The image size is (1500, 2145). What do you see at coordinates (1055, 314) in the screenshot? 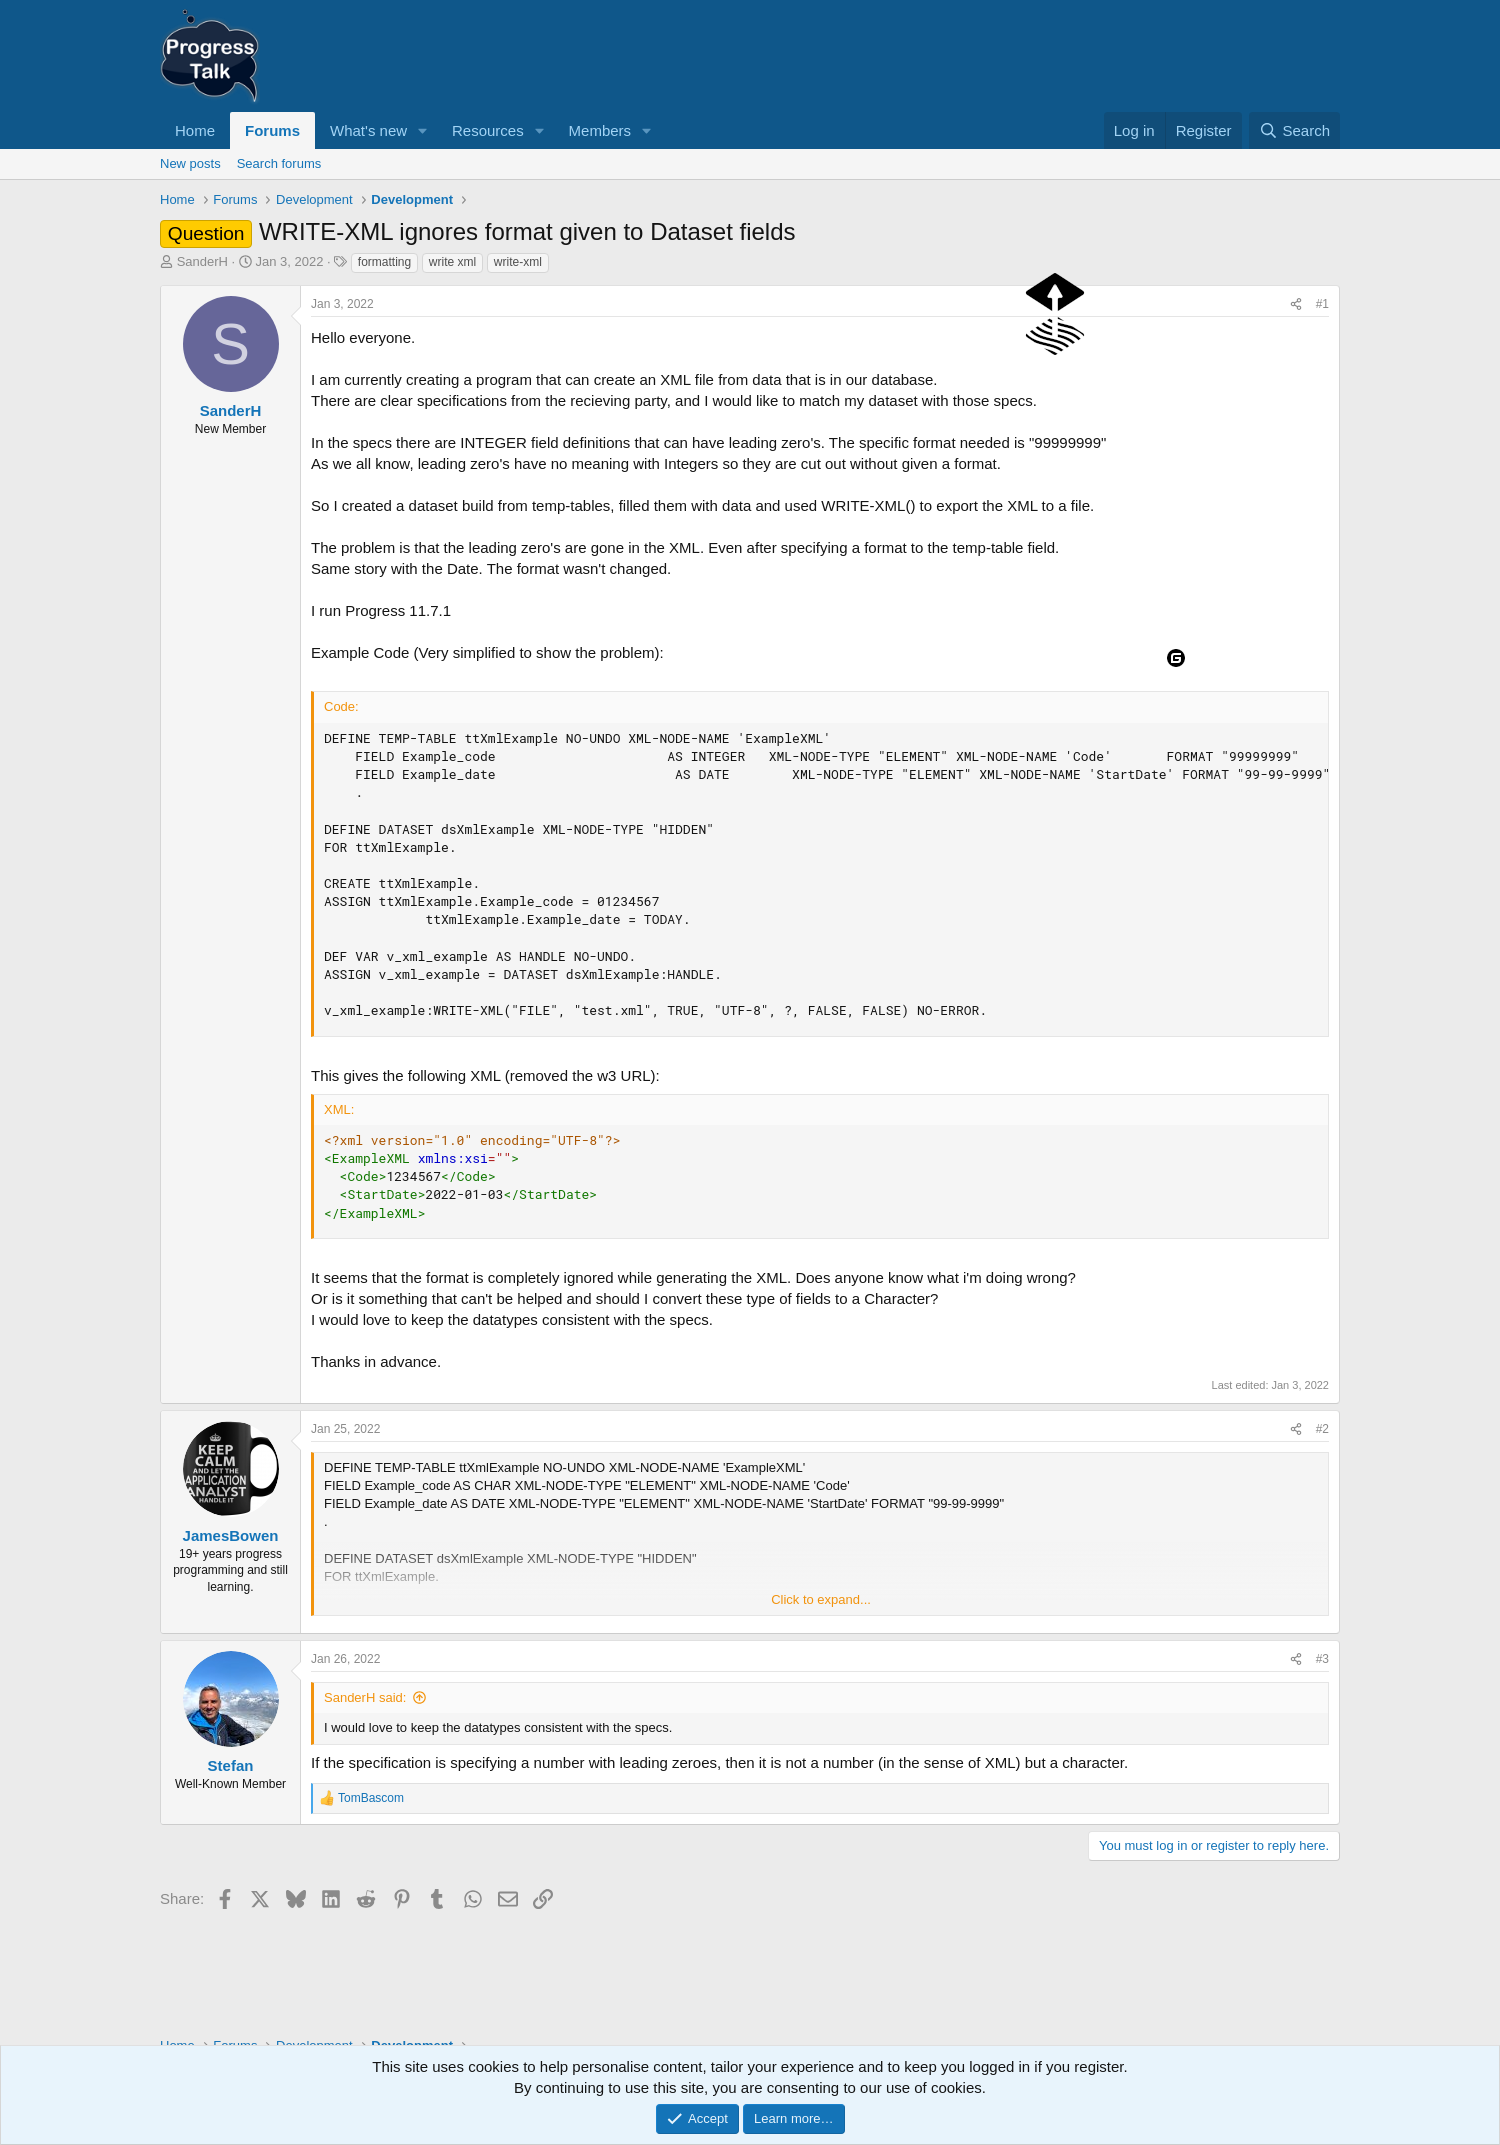
I see `flux brand logo` at bounding box center [1055, 314].